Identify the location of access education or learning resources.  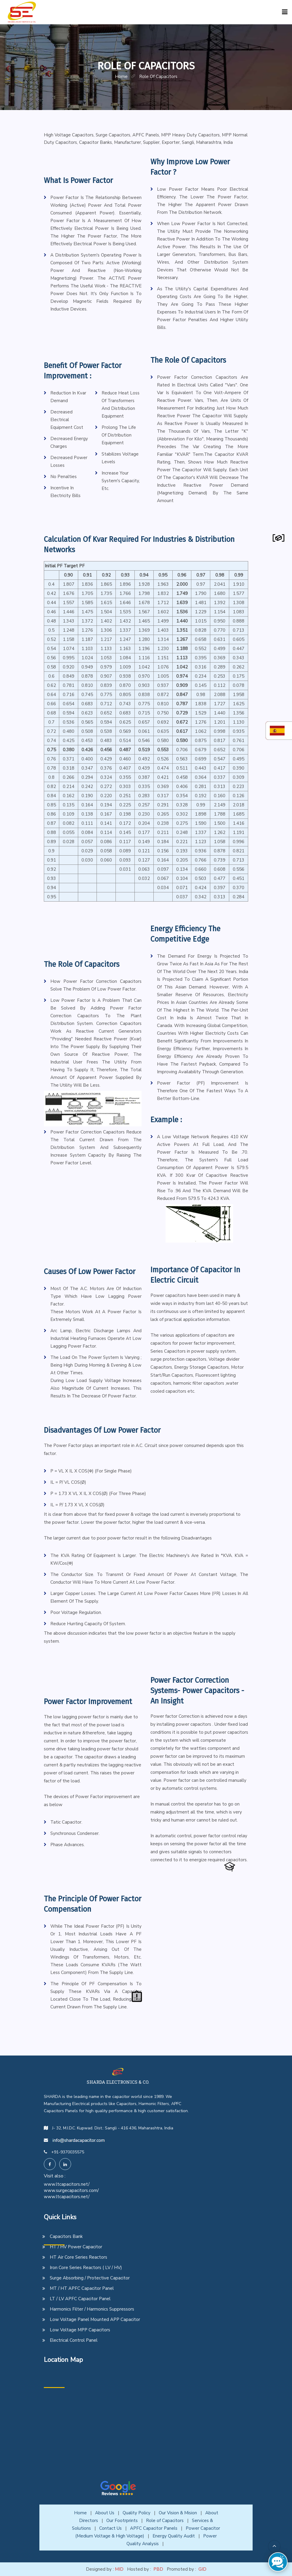
(230, 1866).